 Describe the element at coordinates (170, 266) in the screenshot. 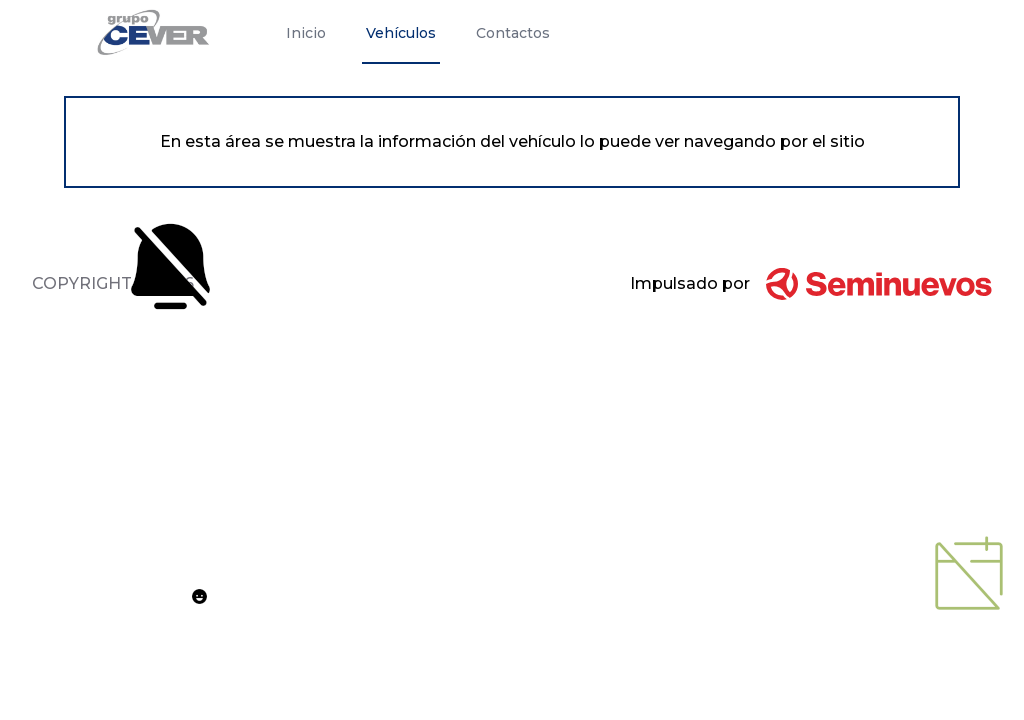

I see `mute notifications` at that location.